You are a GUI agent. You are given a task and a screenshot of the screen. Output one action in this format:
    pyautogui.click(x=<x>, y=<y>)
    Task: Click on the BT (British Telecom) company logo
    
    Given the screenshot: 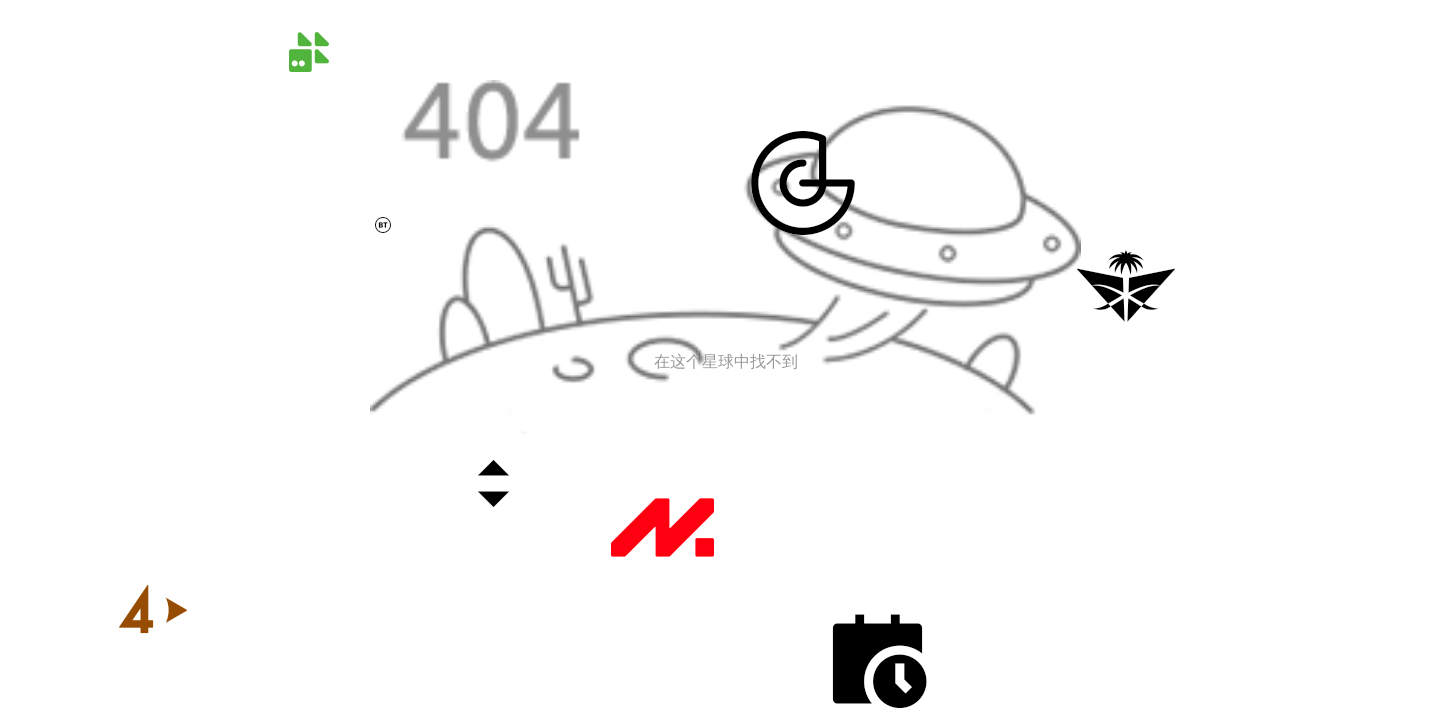 What is the action you would take?
    pyautogui.click(x=383, y=225)
    